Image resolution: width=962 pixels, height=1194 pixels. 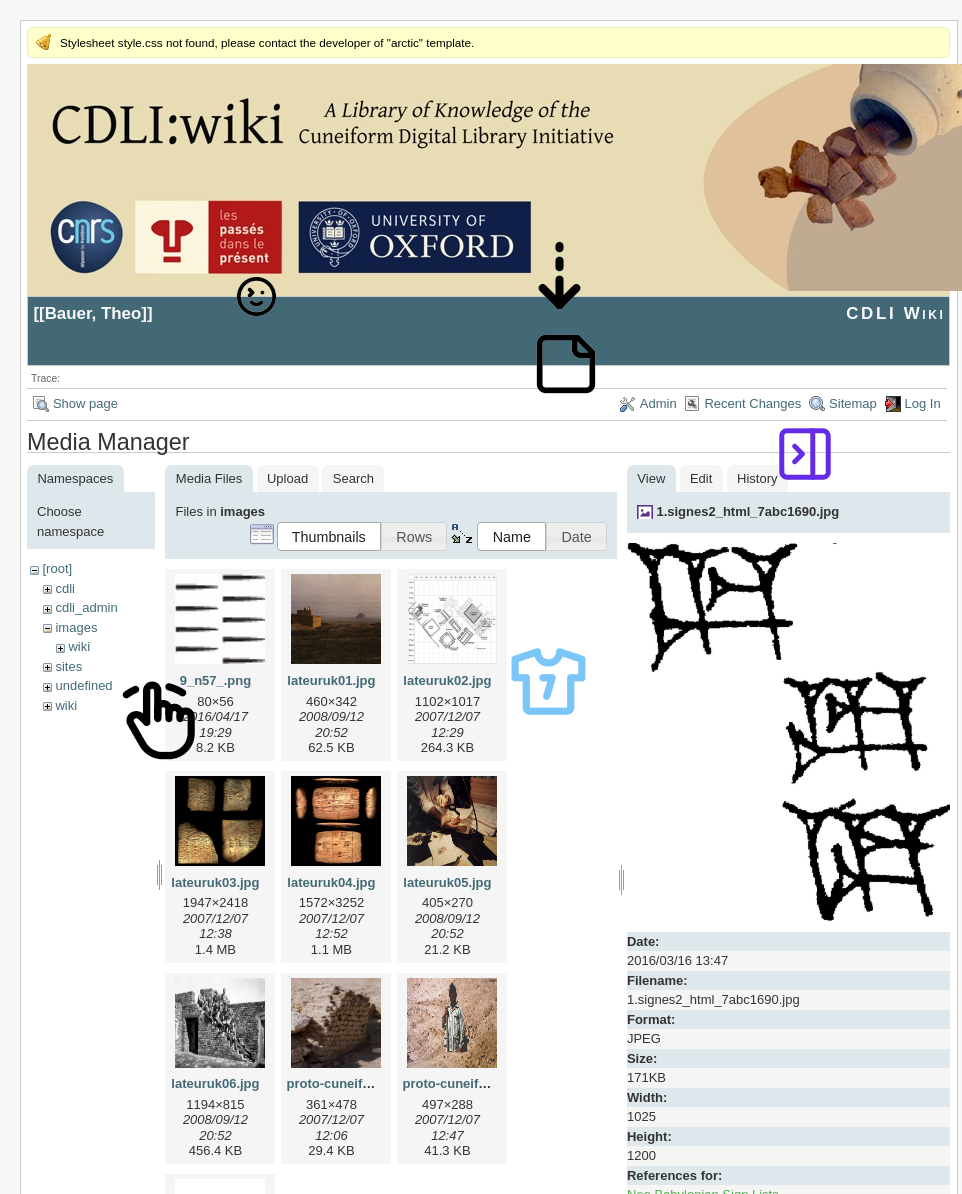 What do you see at coordinates (559, 275) in the screenshot?
I see `download in progress` at bounding box center [559, 275].